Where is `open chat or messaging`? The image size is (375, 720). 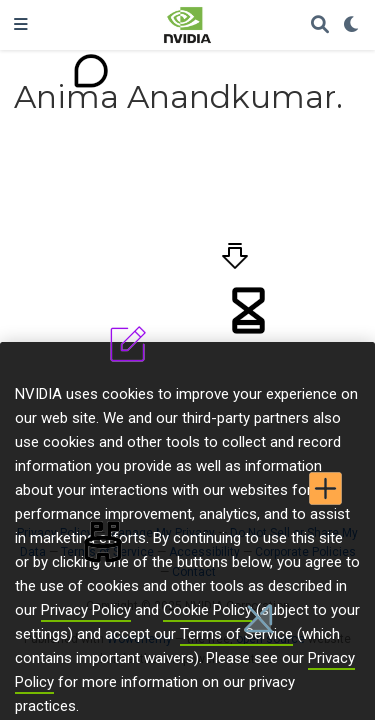 open chat or messaging is located at coordinates (90, 71).